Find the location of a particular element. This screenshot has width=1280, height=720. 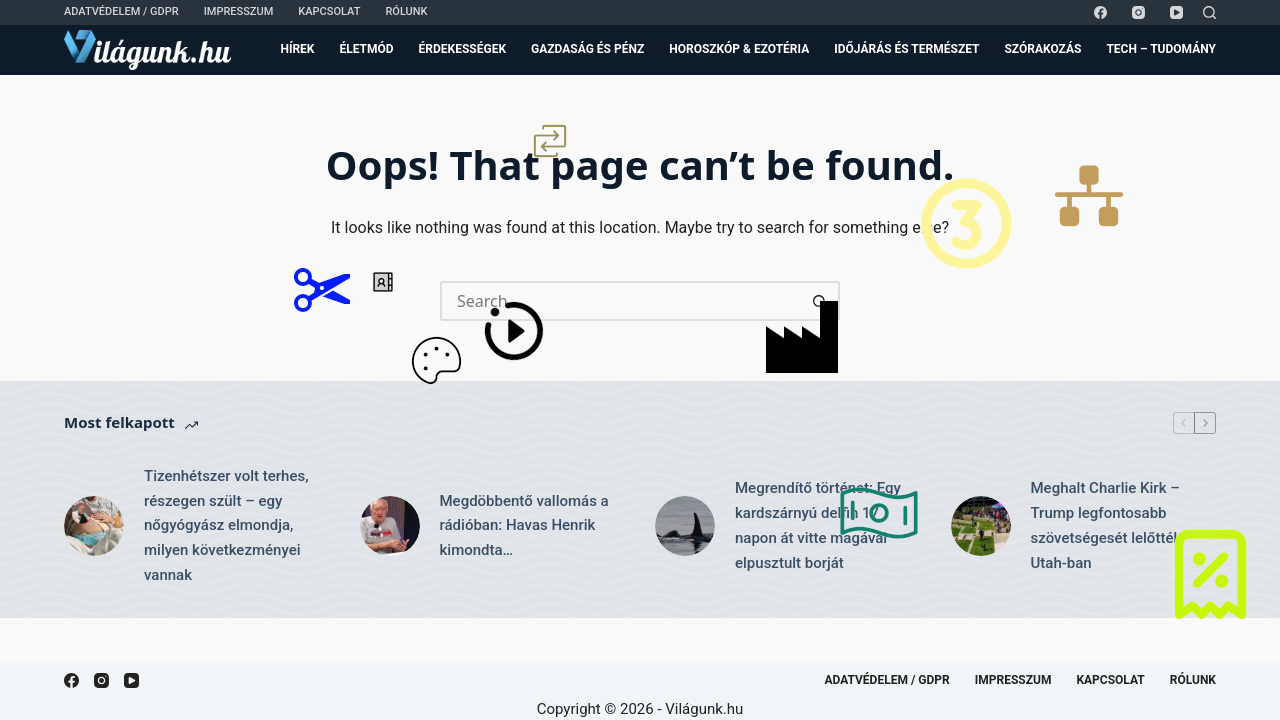

view network connections is located at coordinates (1089, 197).